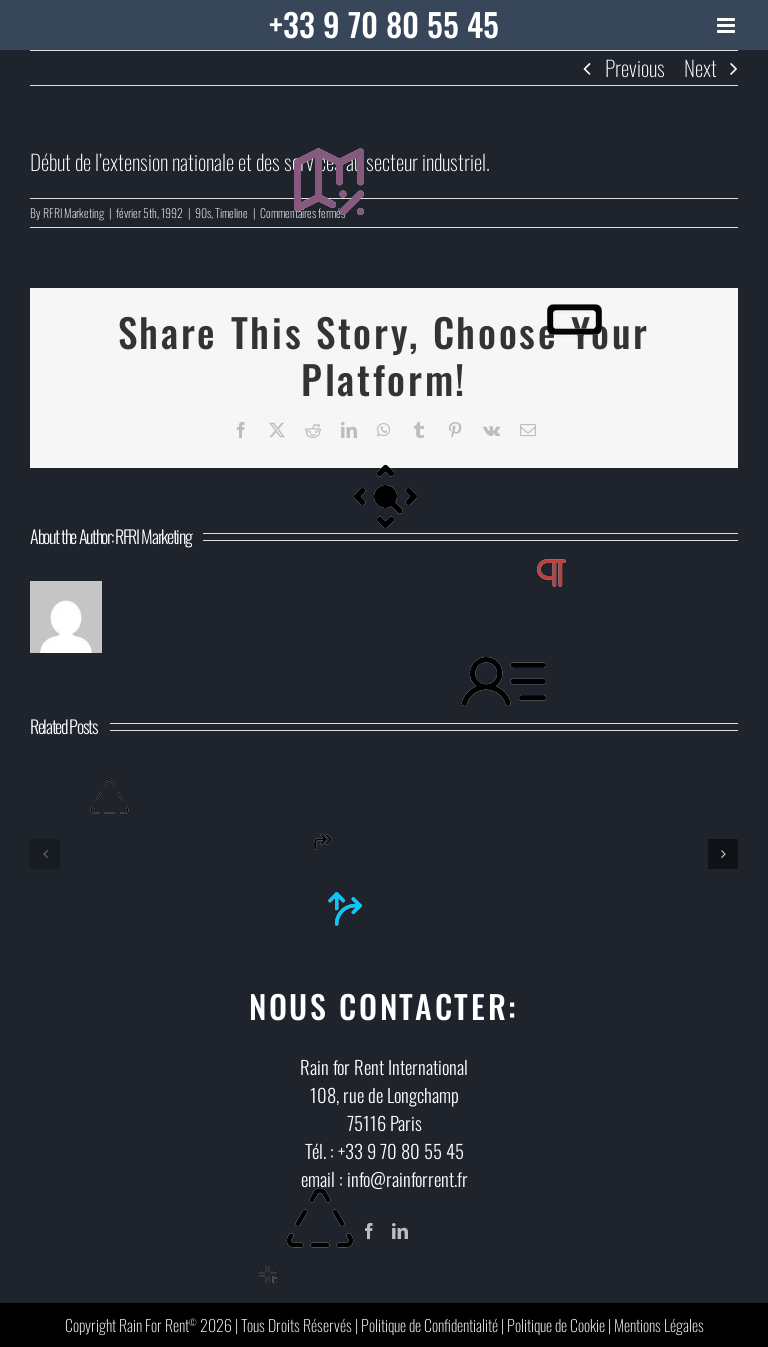 This screenshot has height=1347, width=768. What do you see at coordinates (323, 842) in the screenshot?
I see `forward message to multiple recipients` at bounding box center [323, 842].